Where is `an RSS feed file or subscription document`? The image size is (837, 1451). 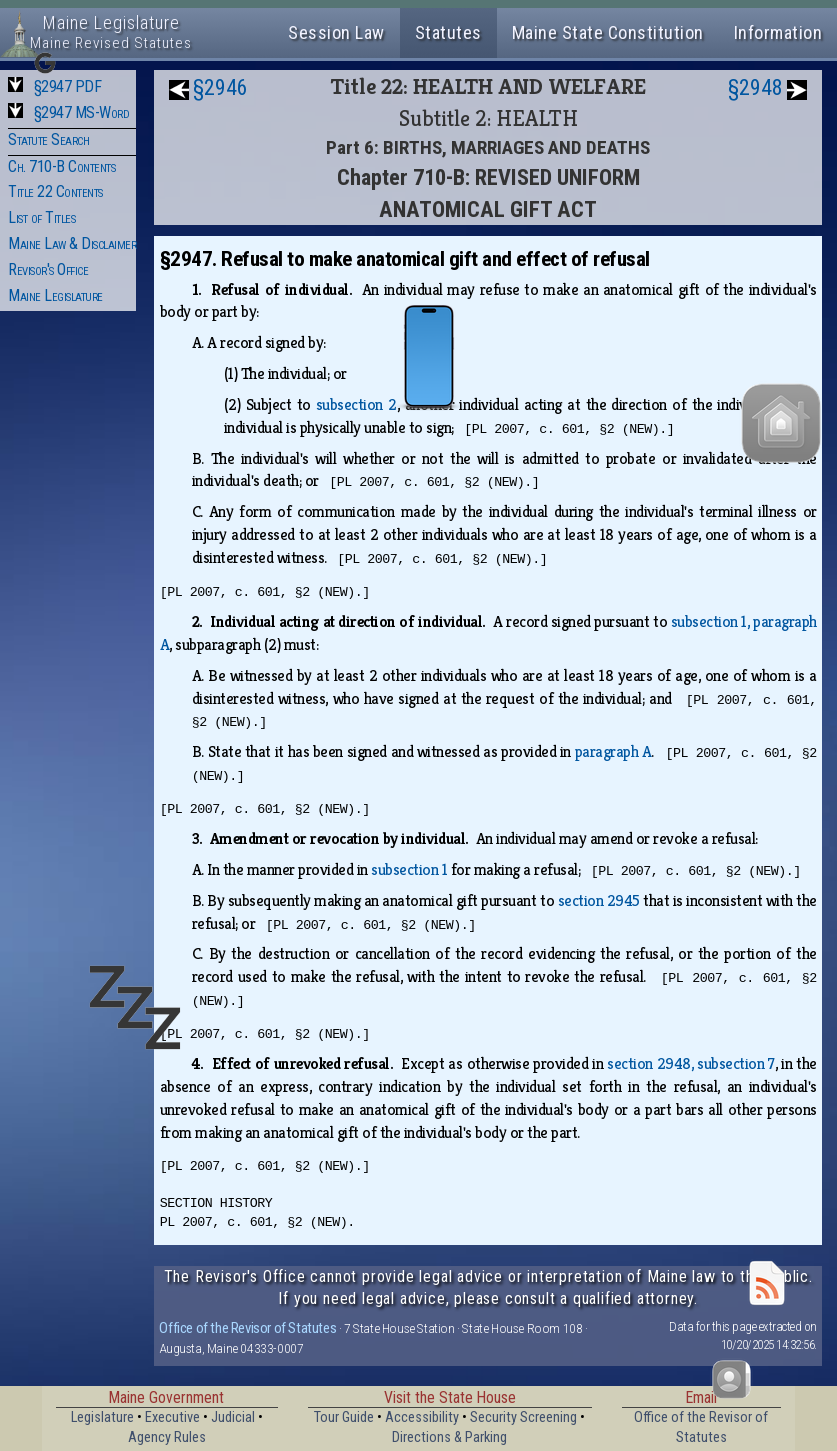 an RSS feed file or subscription document is located at coordinates (767, 1283).